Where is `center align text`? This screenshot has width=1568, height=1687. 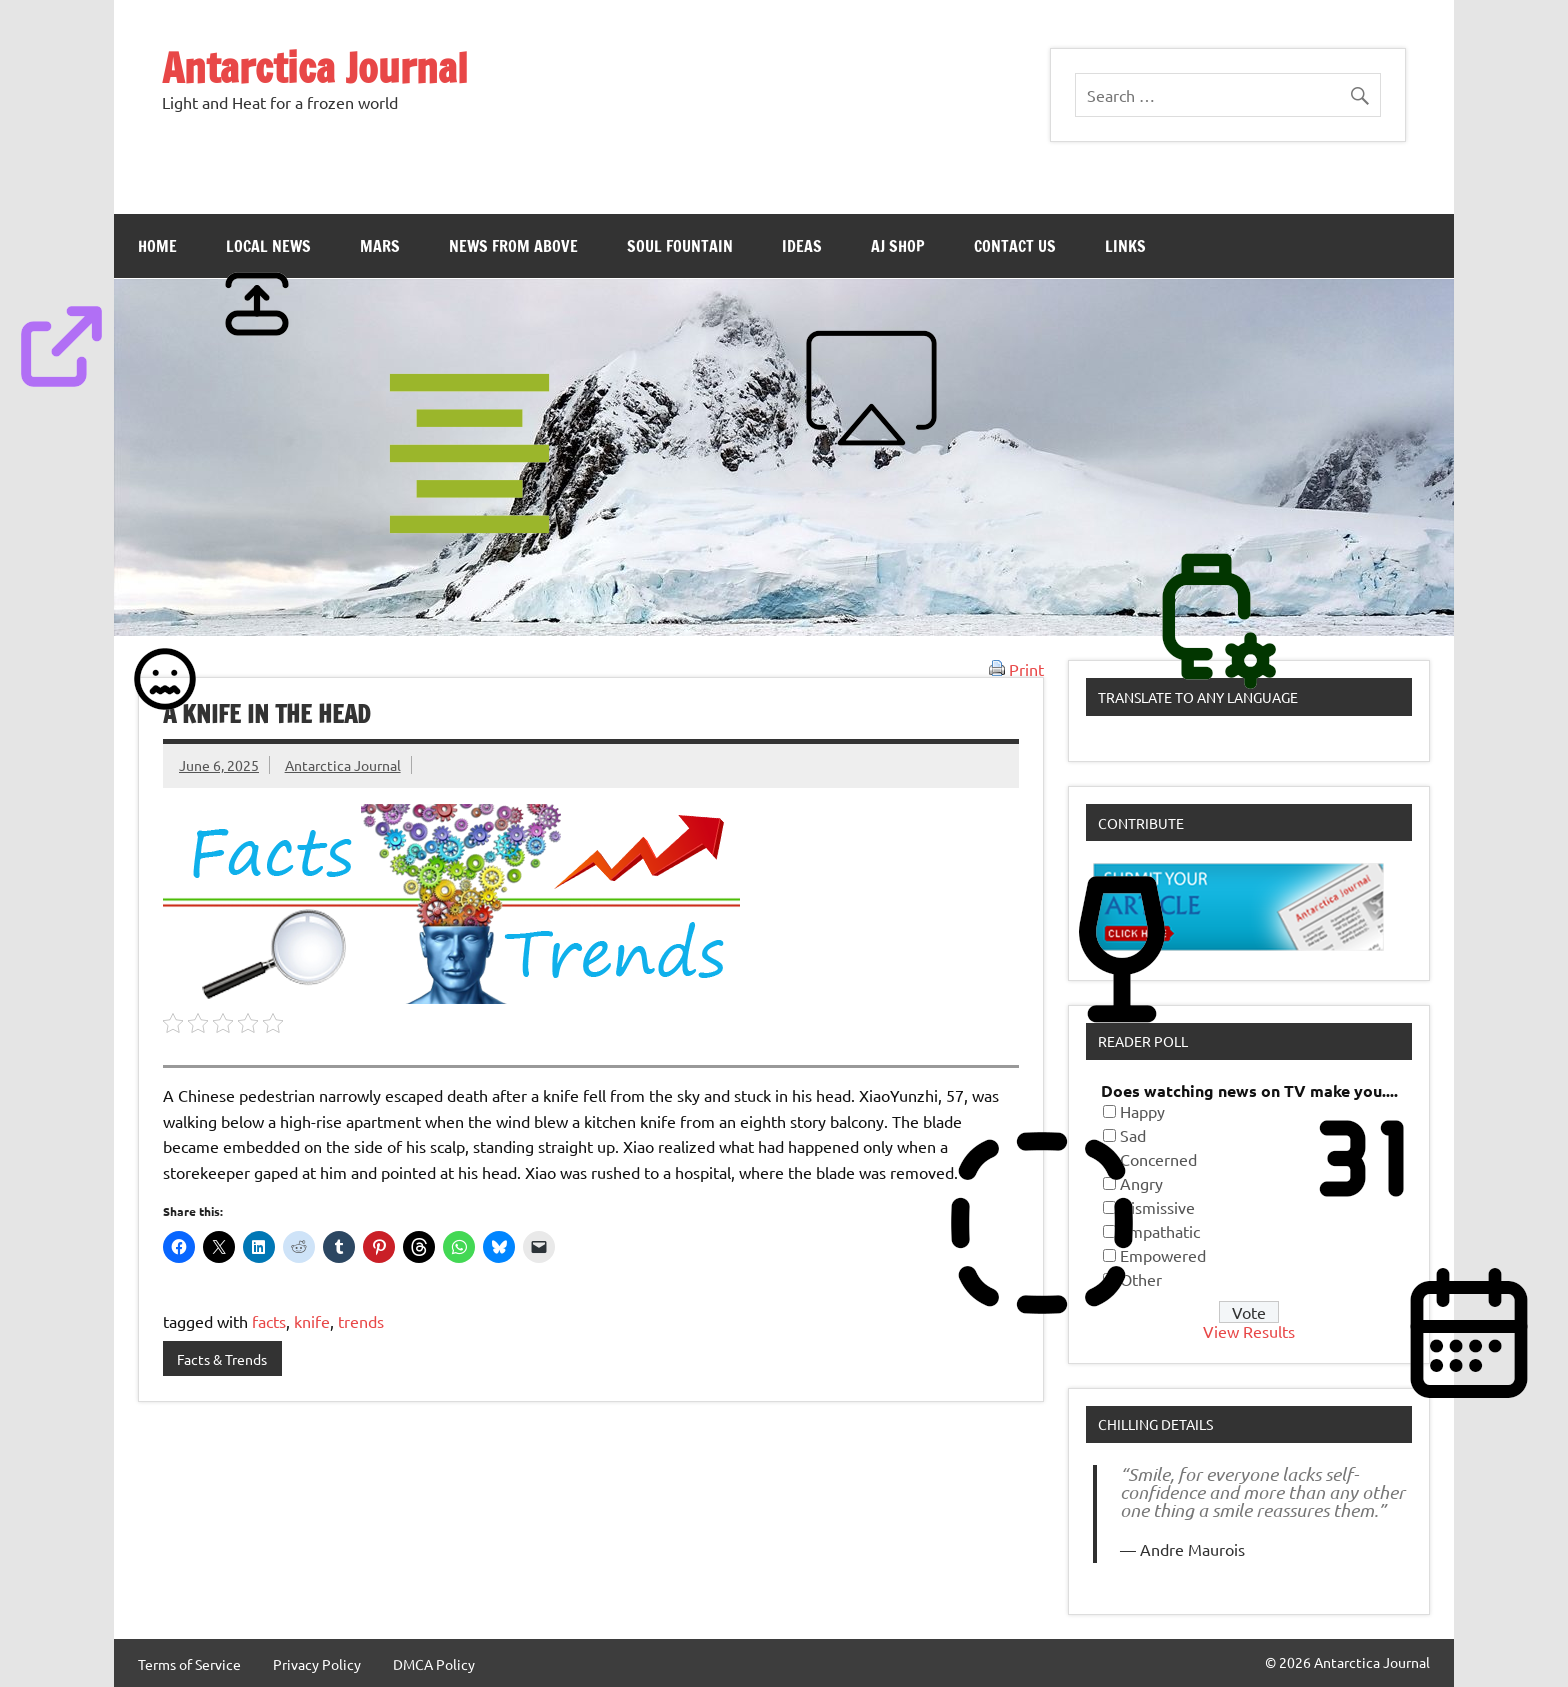 center align text is located at coordinates (469, 453).